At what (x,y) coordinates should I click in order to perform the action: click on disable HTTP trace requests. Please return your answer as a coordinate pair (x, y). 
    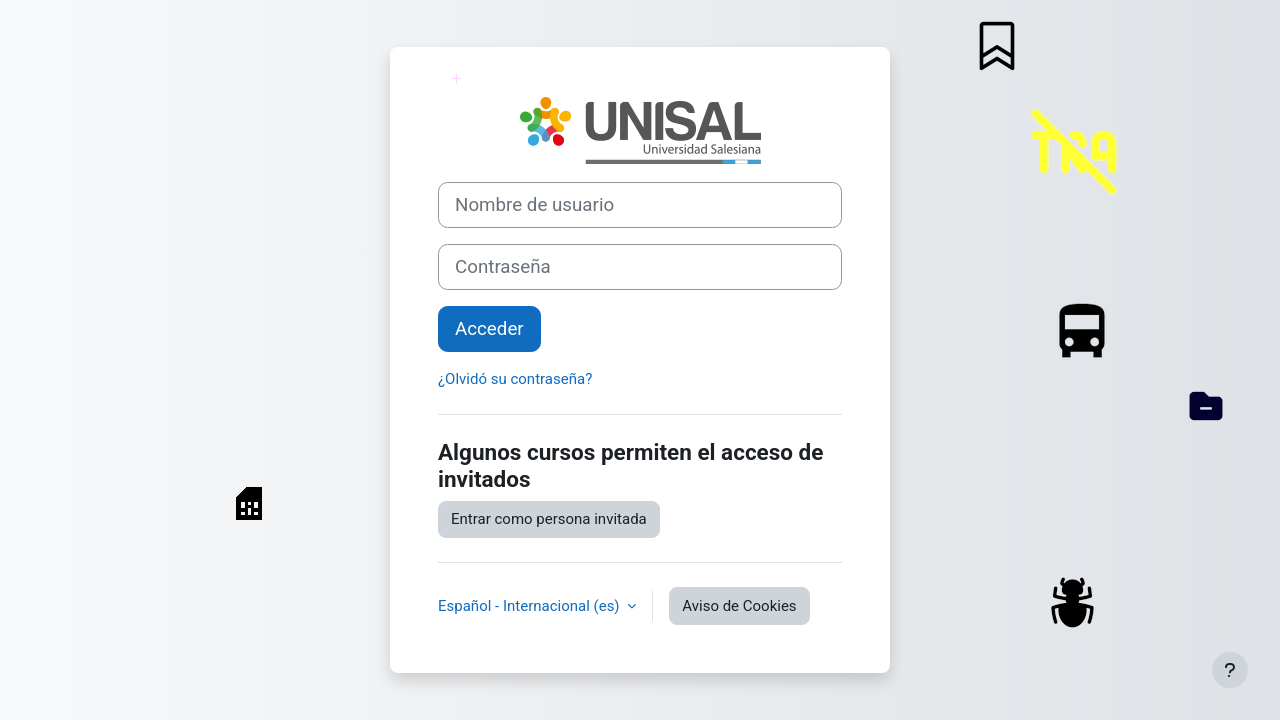
    Looking at the image, I should click on (1074, 152).